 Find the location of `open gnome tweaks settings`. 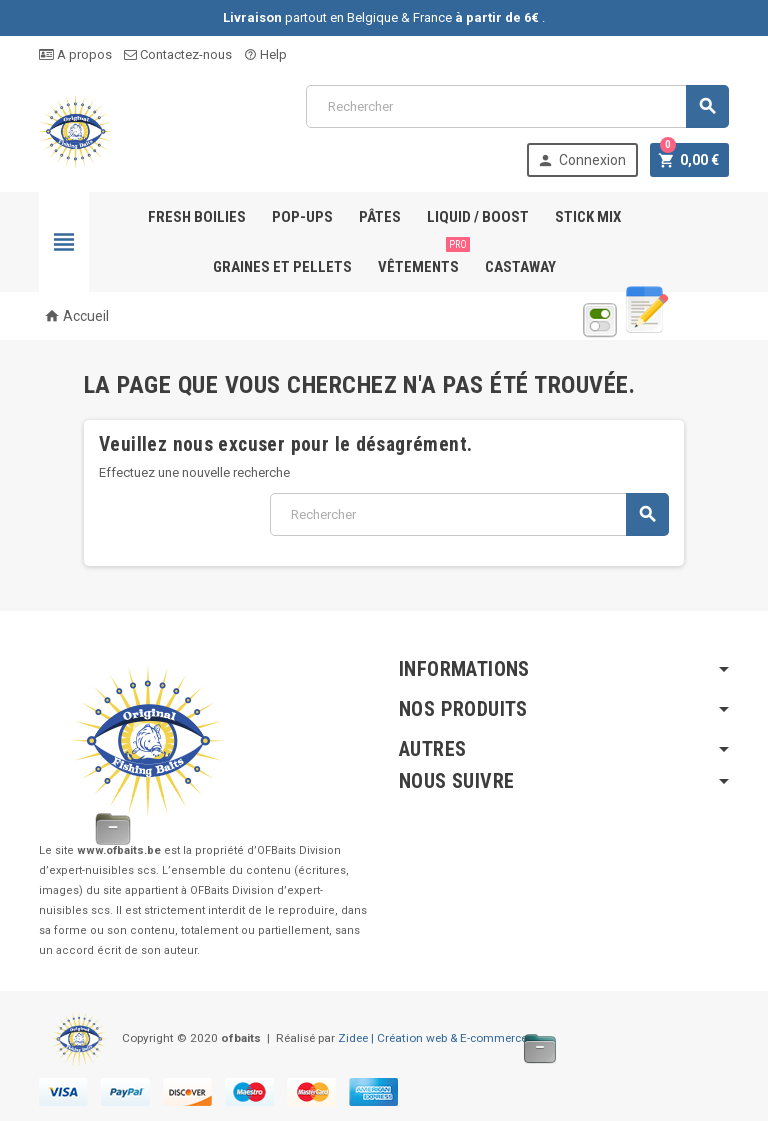

open gnome tweaks settings is located at coordinates (600, 320).